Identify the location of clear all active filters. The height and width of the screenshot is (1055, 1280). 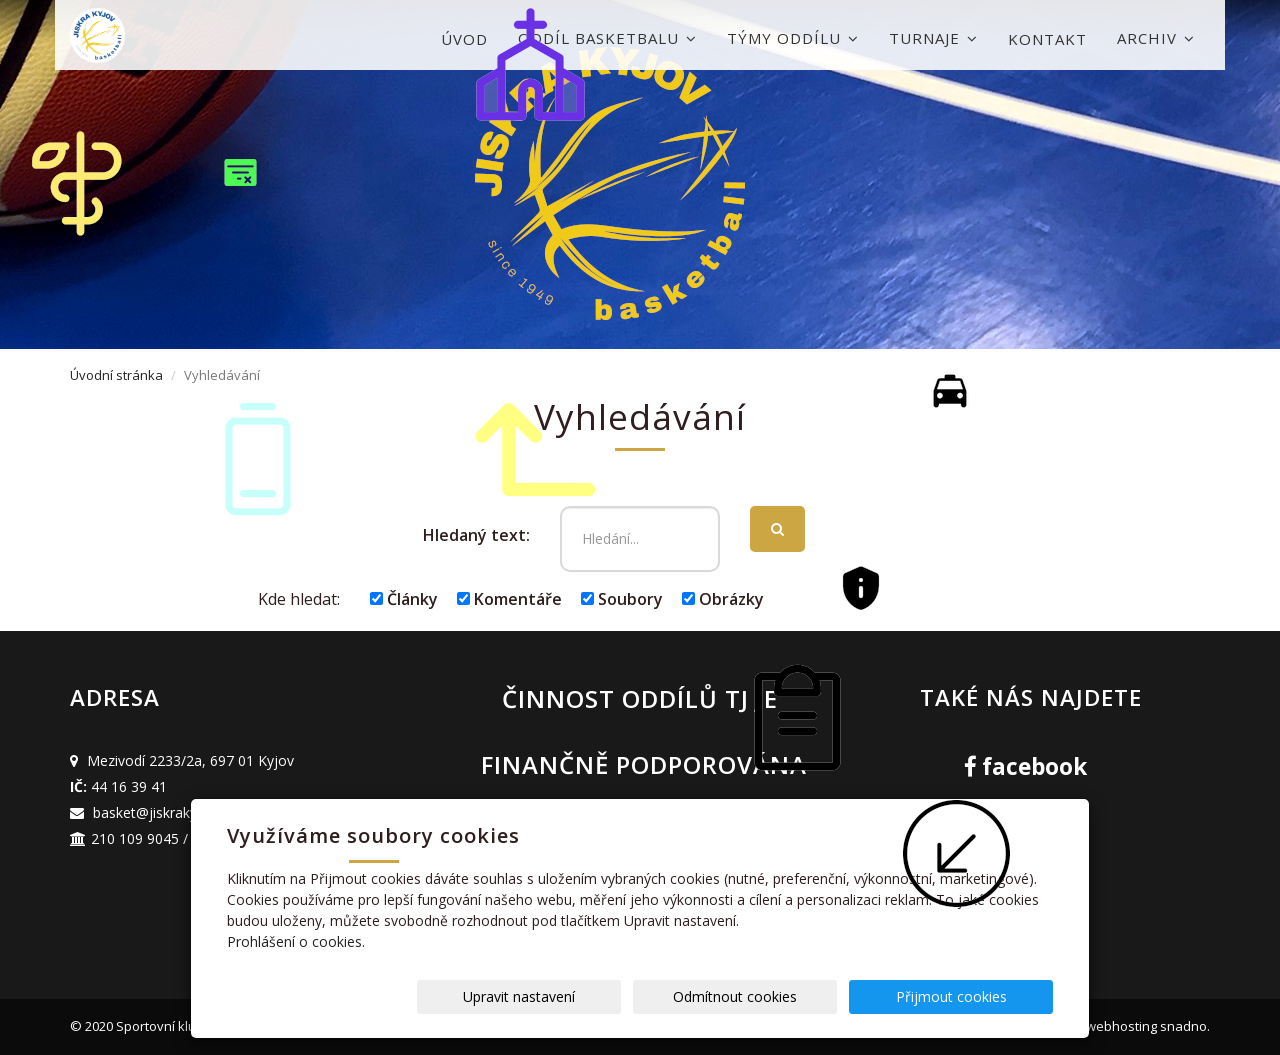
(240, 172).